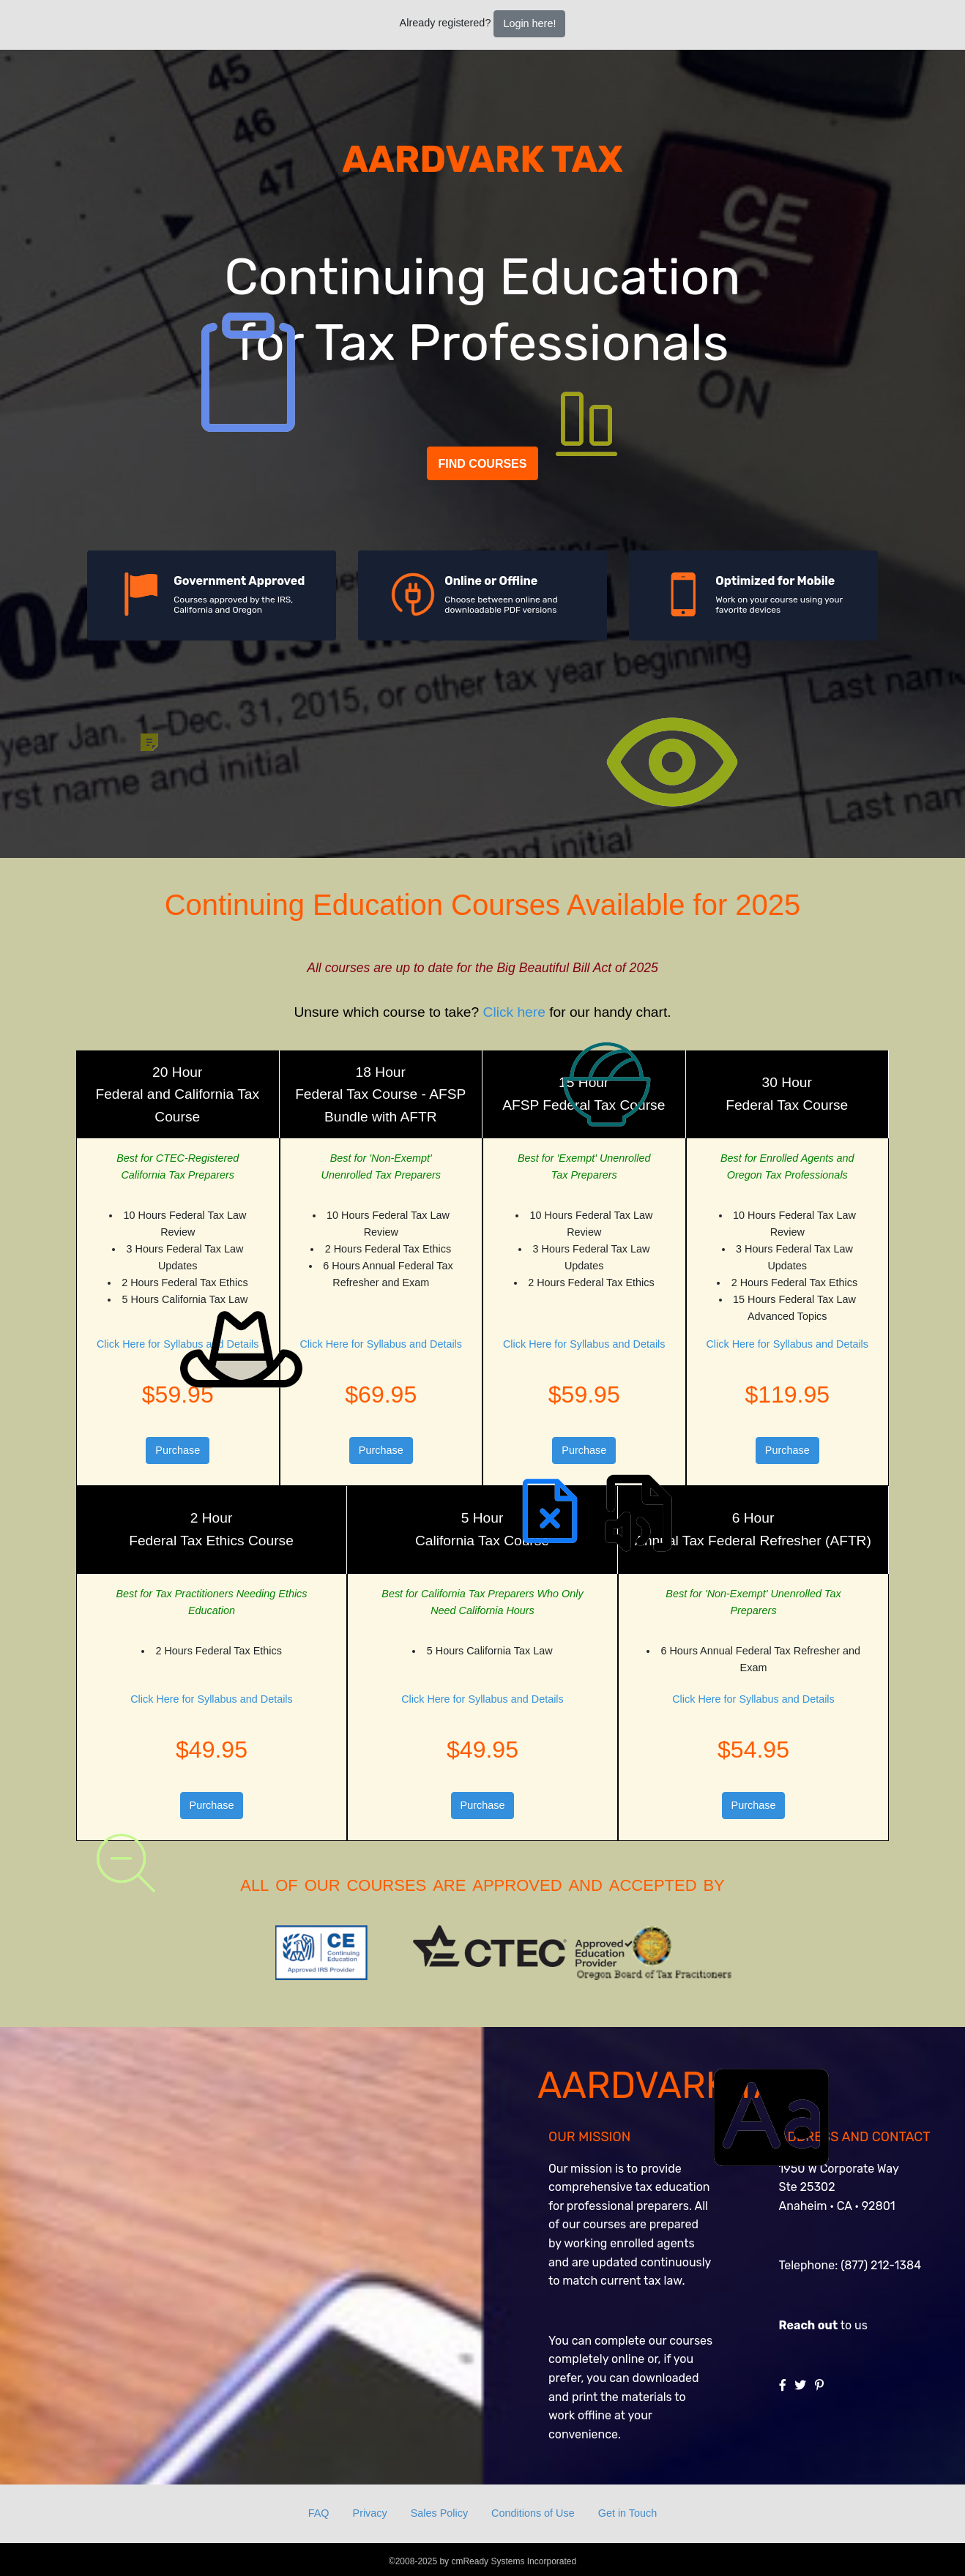 The width and height of the screenshot is (965, 2576). What do you see at coordinates (672, 762) in the screenshot?
I see `view or preview content` at bounding box center [672, 762].